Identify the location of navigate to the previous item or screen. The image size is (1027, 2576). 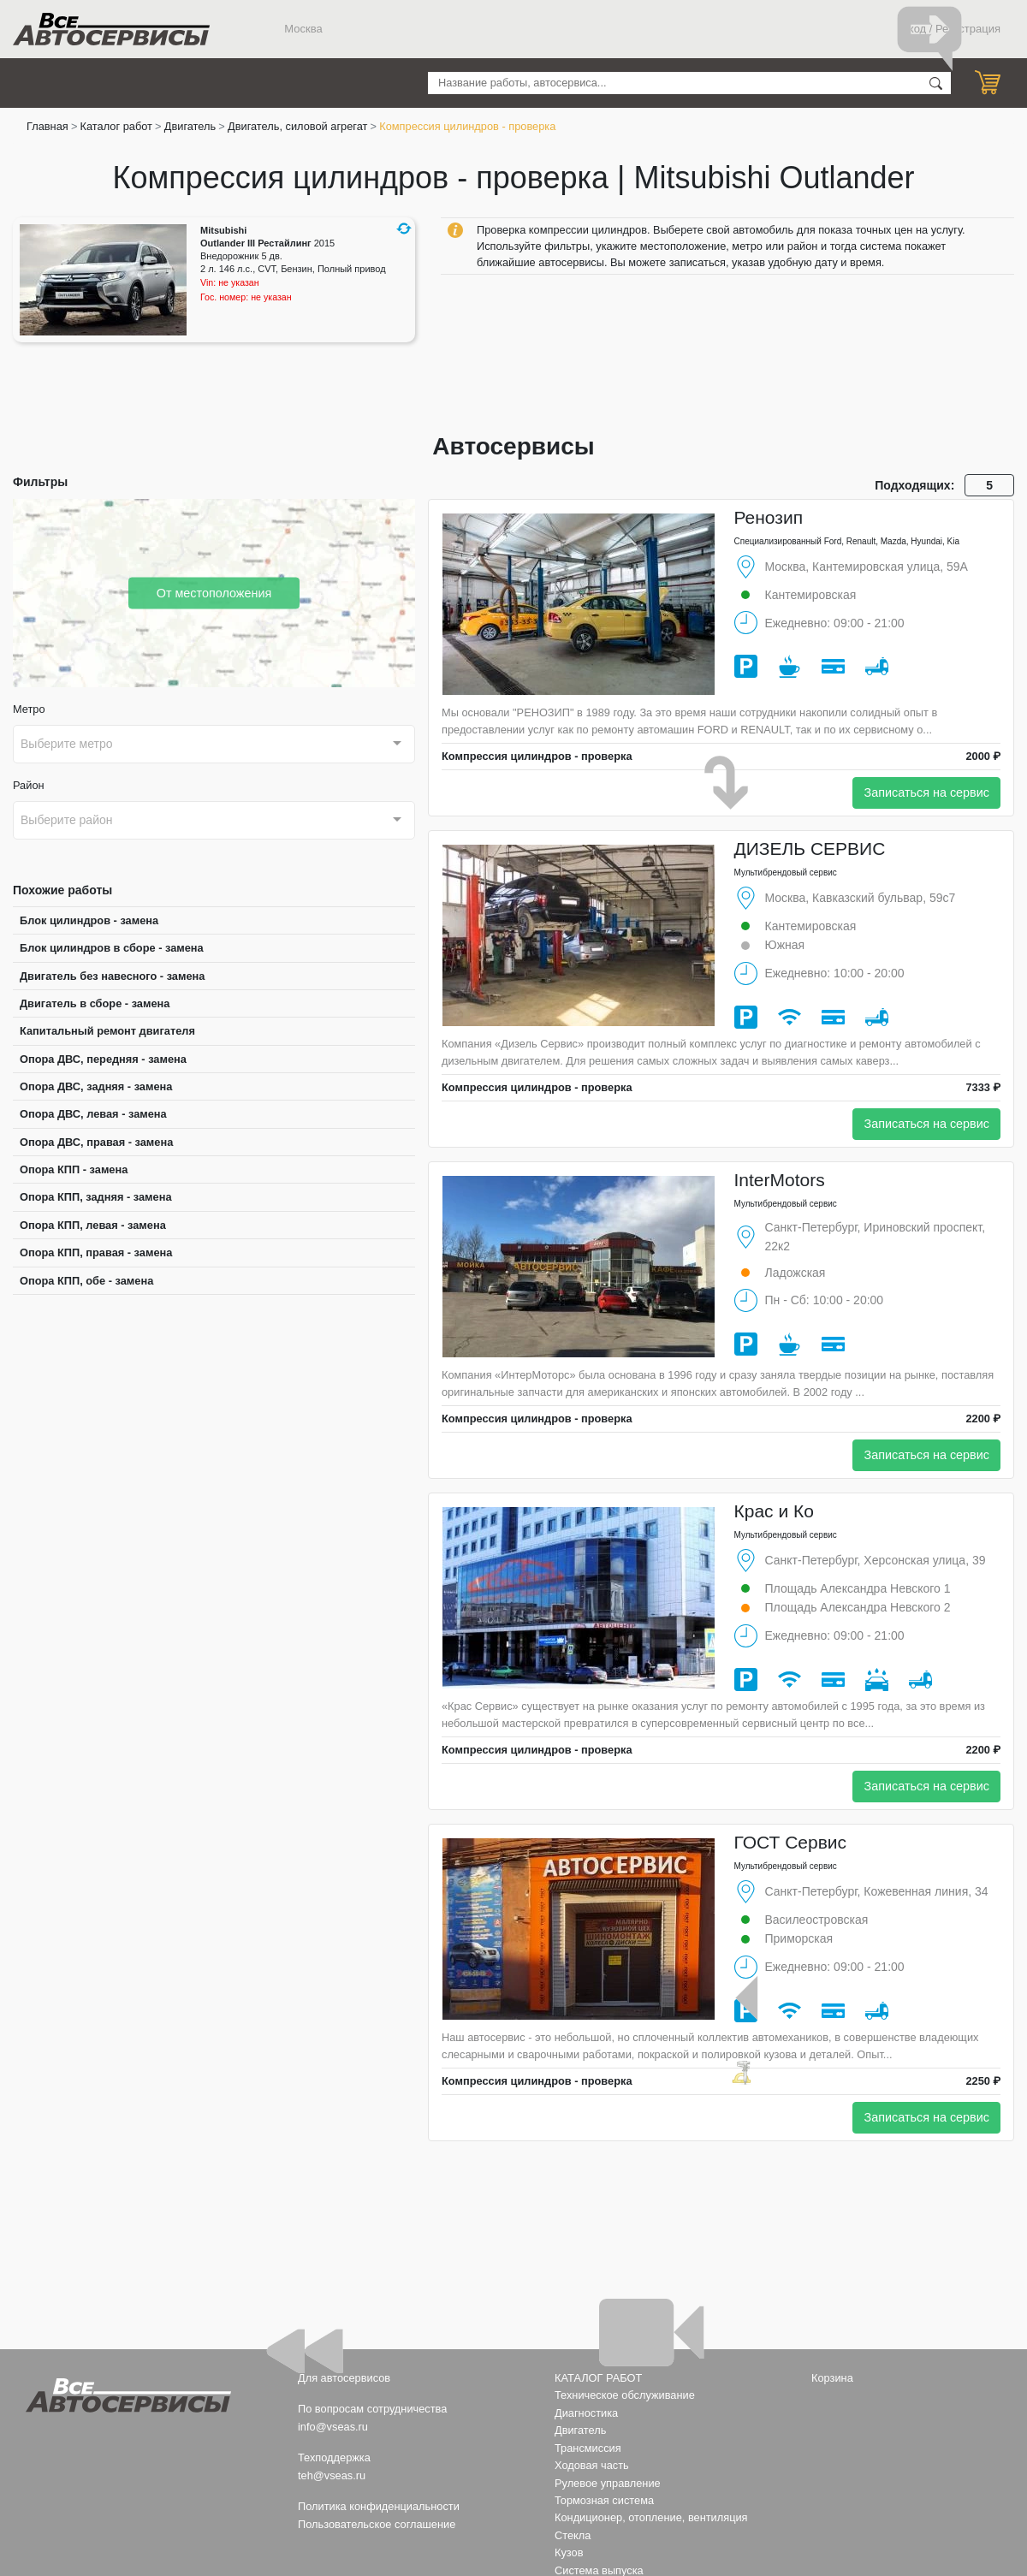
(748, 1997).